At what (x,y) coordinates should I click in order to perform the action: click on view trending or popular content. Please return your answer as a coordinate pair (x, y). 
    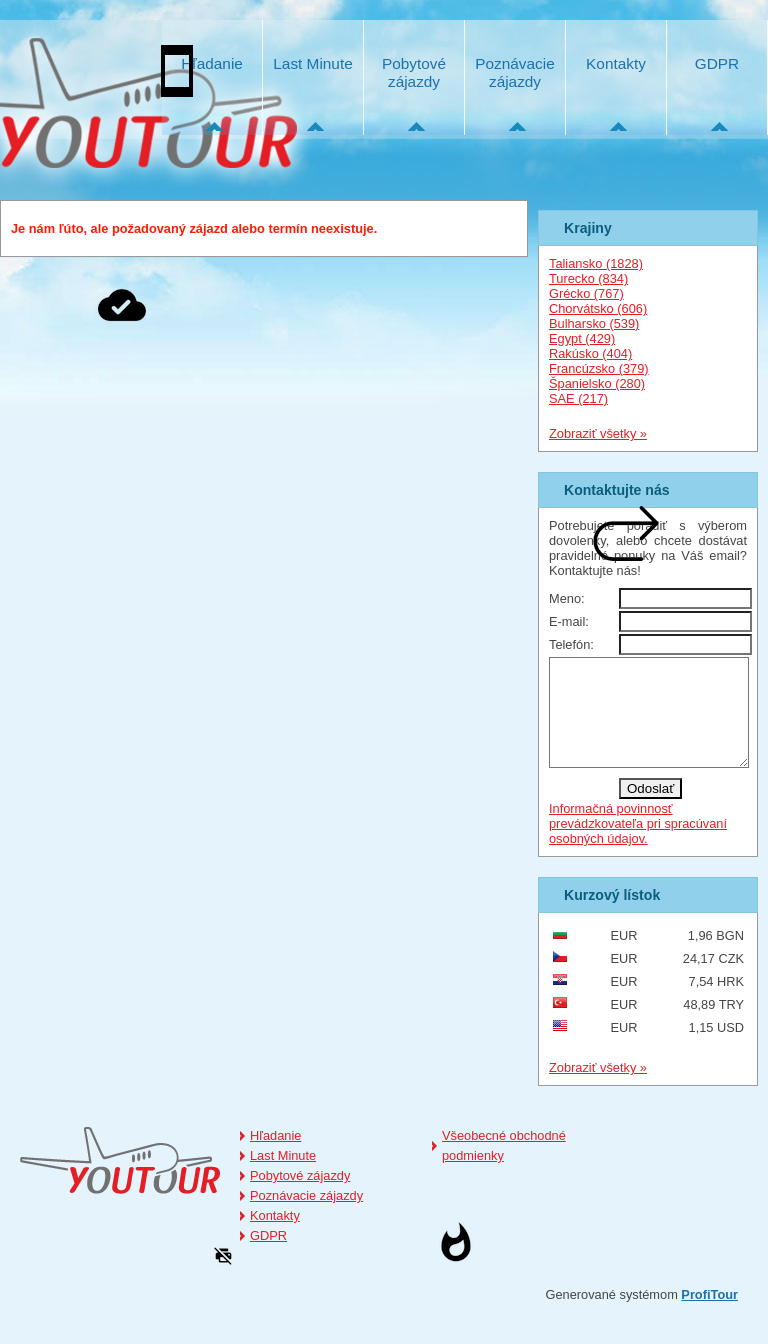
    Looking at the image, I should click on (456, 1243).